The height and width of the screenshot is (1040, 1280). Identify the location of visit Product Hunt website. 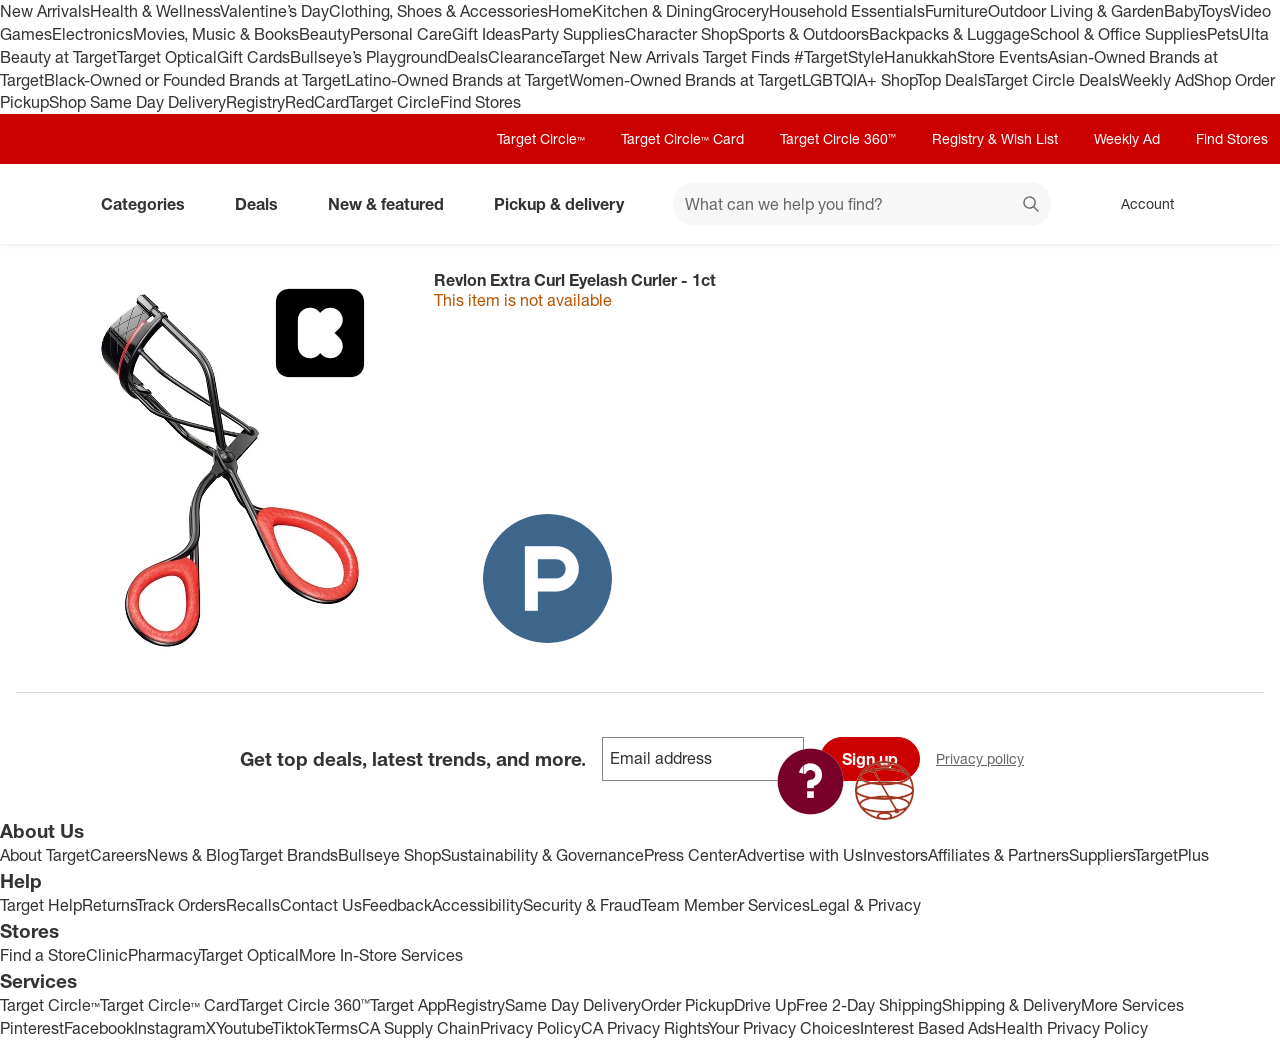
(547, 578).